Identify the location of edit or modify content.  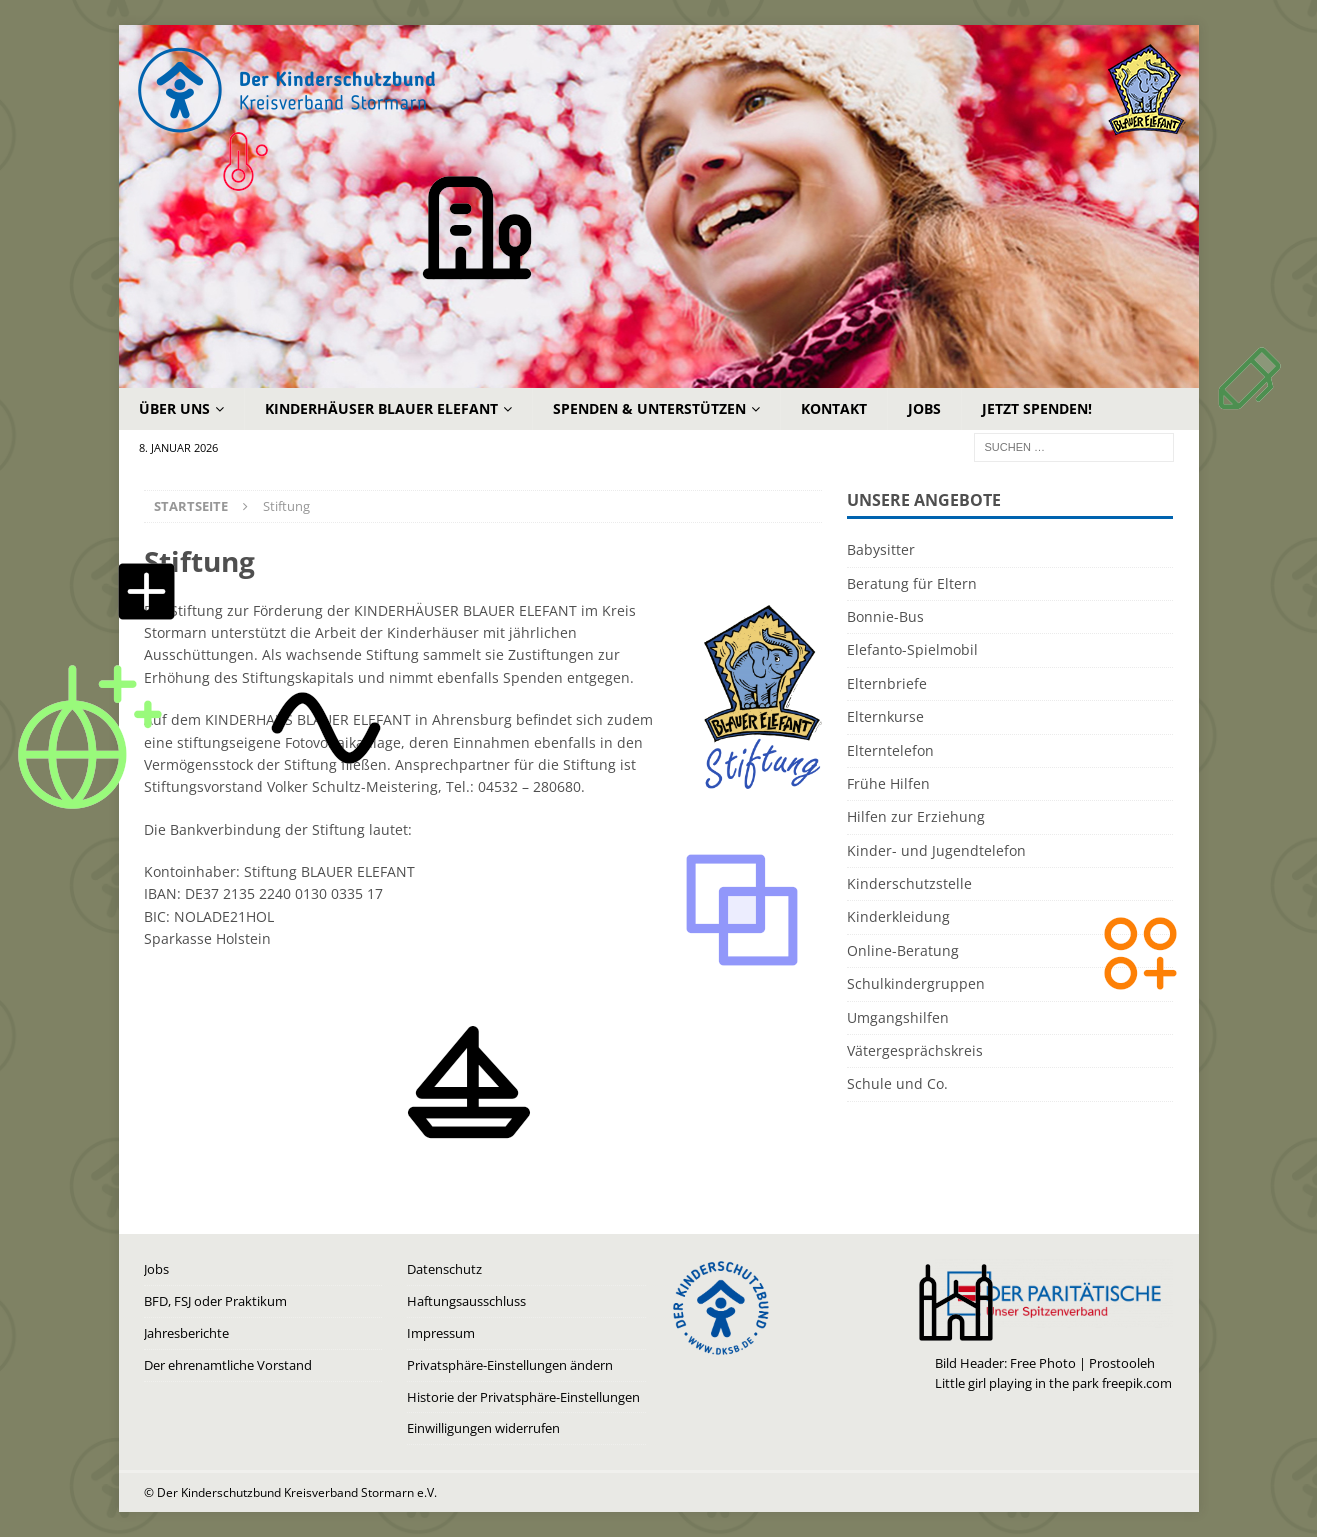
(1248, 379).